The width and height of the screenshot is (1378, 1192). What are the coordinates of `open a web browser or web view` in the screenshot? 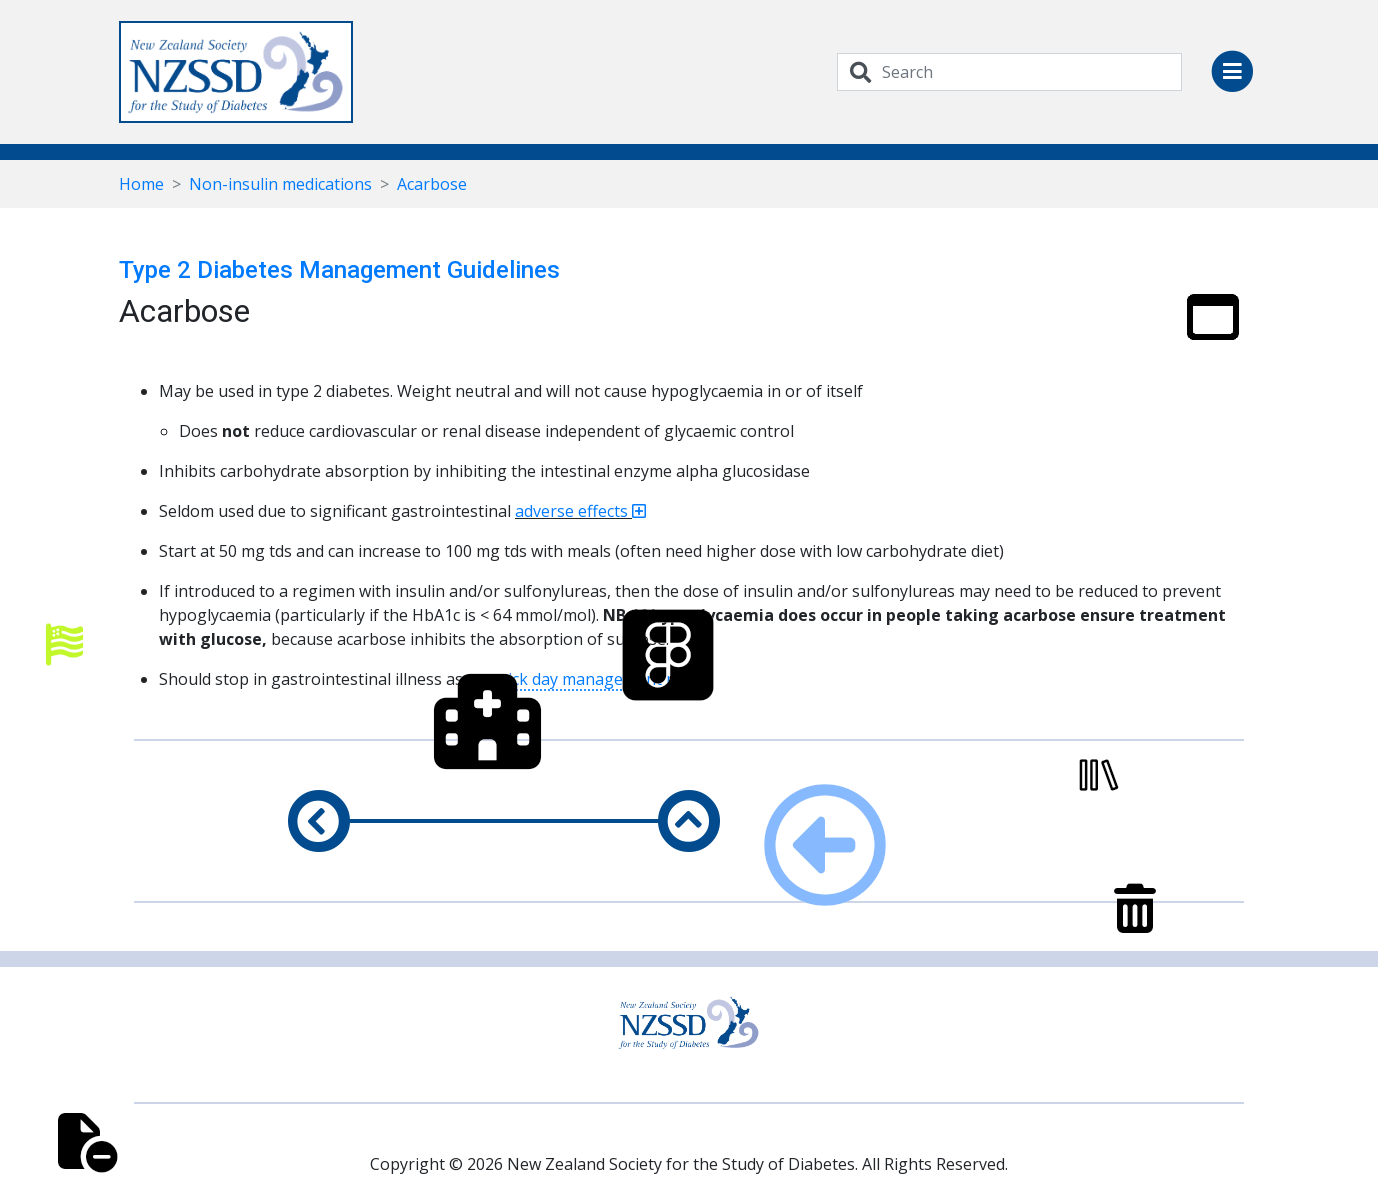 It's located at (1213, 317).